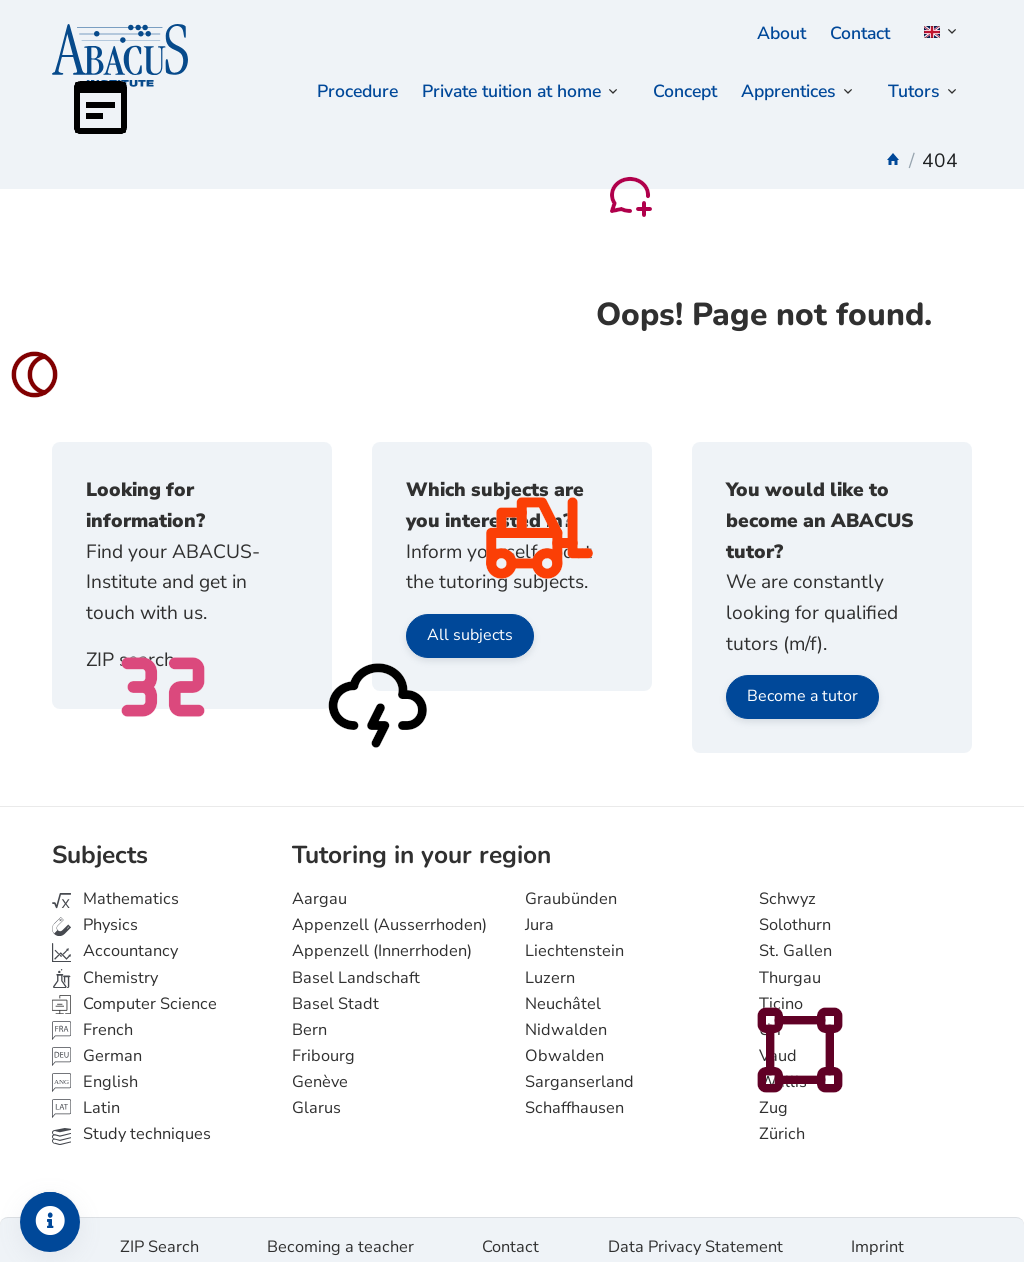 The image size is (1024, 1262). Describe the element at coordinates (800, 1050) in the screenshot. I see `access vector editing tools` at that location.